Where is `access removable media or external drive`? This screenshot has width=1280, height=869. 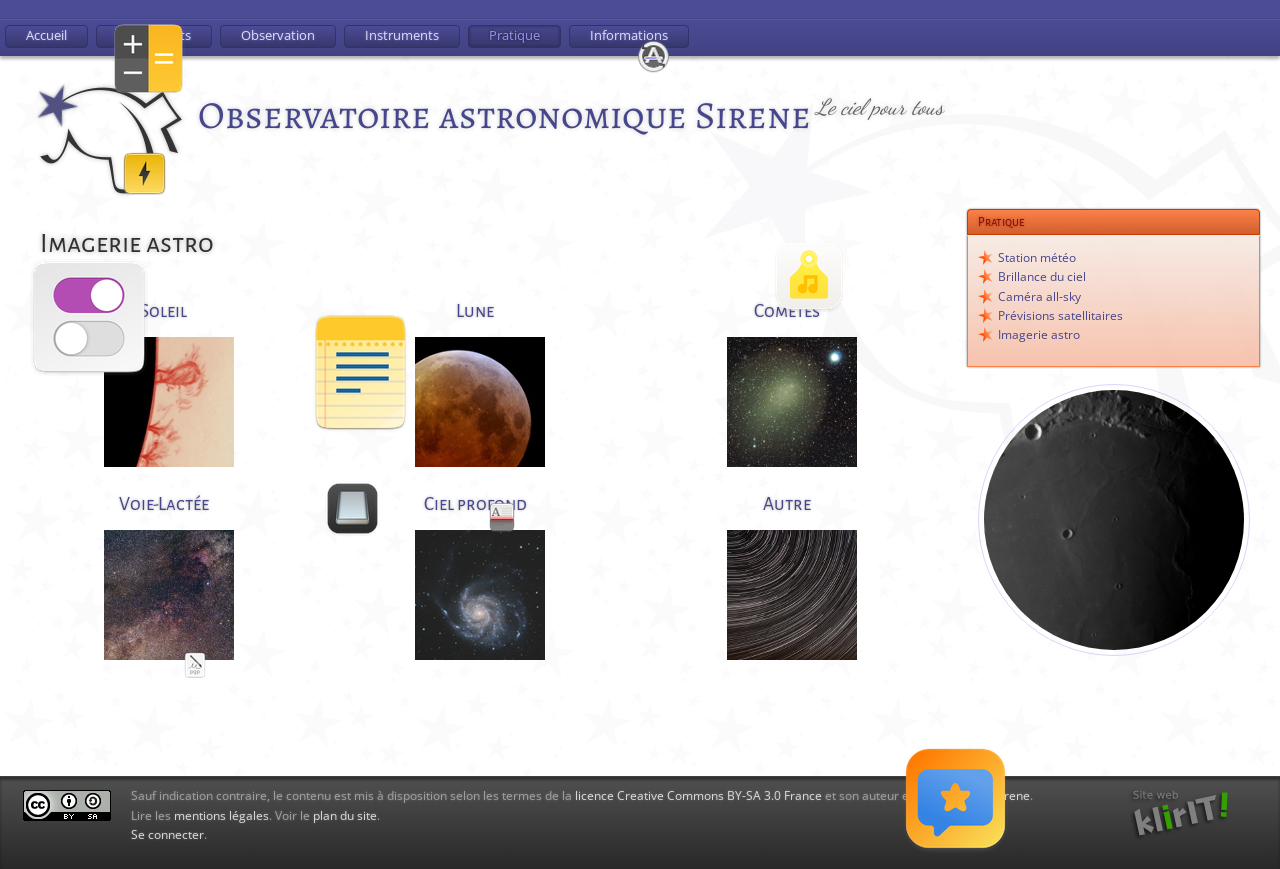 access removable media or external drive is located at coordinates (352, 508).